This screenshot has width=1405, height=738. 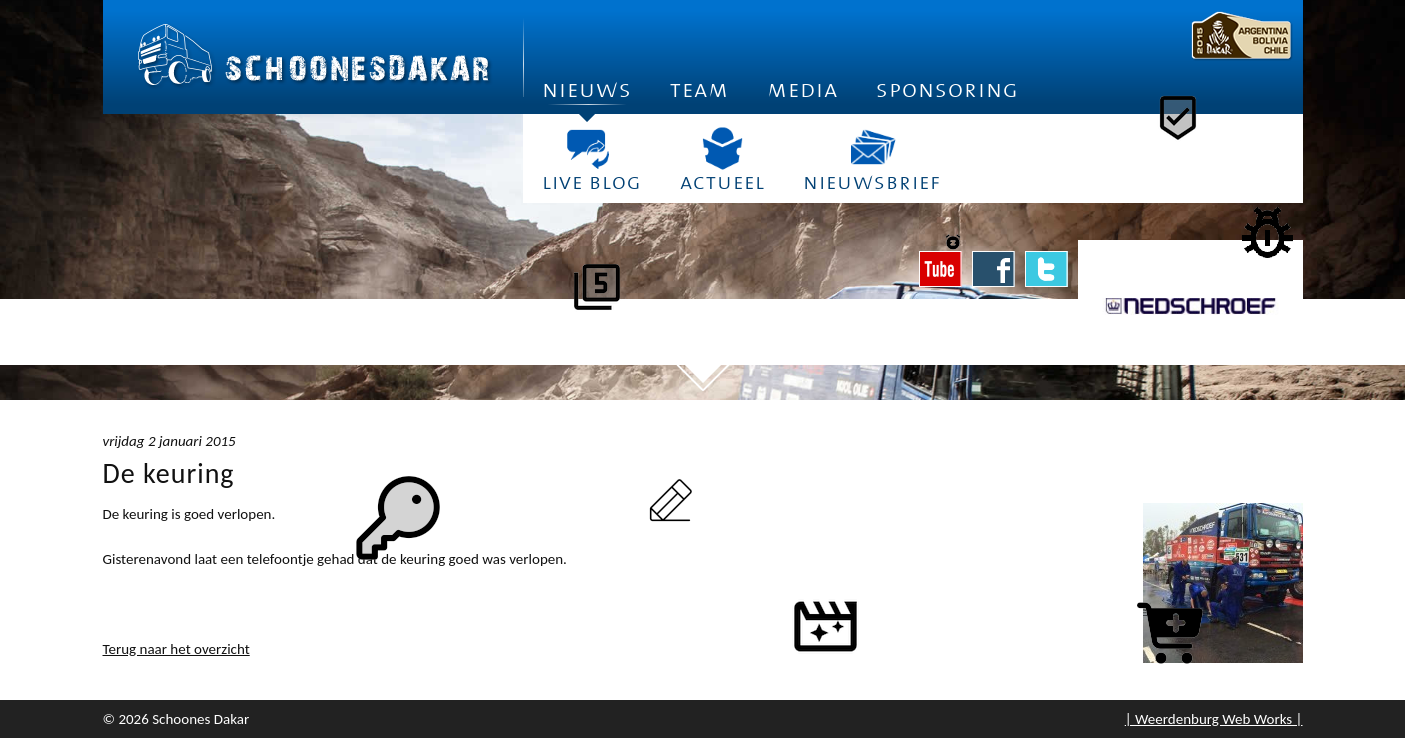 What do you see at coordinates (1267, 232) in the screenshot?
I see `access pest control services` at bounding box center [1267, 232].